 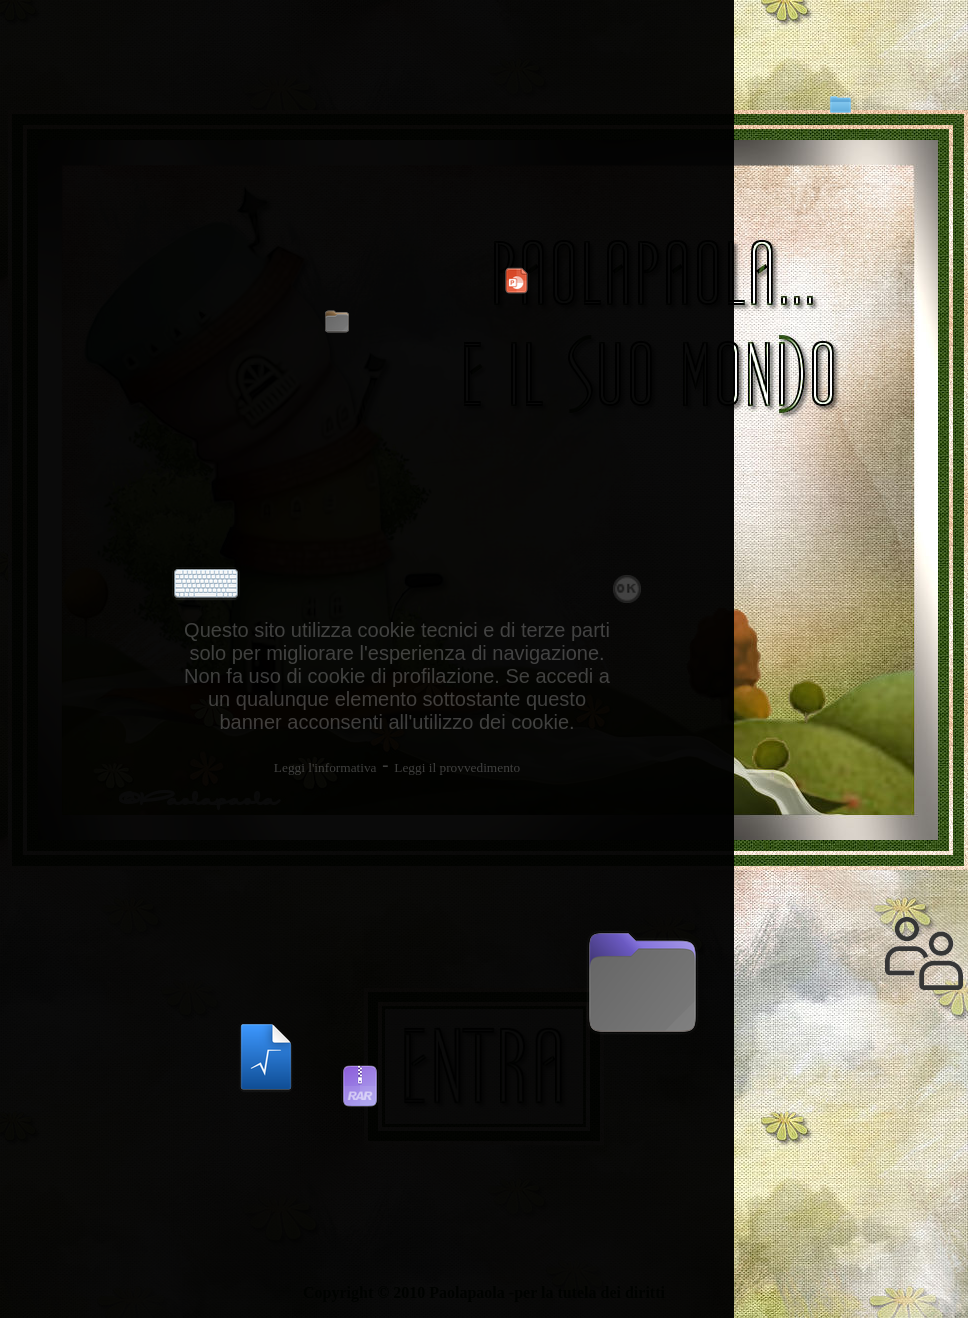 What do you see at coordinates (840, 104) in the screenshot?
I see `open folder to view contents` at bounding box center [840, 104].